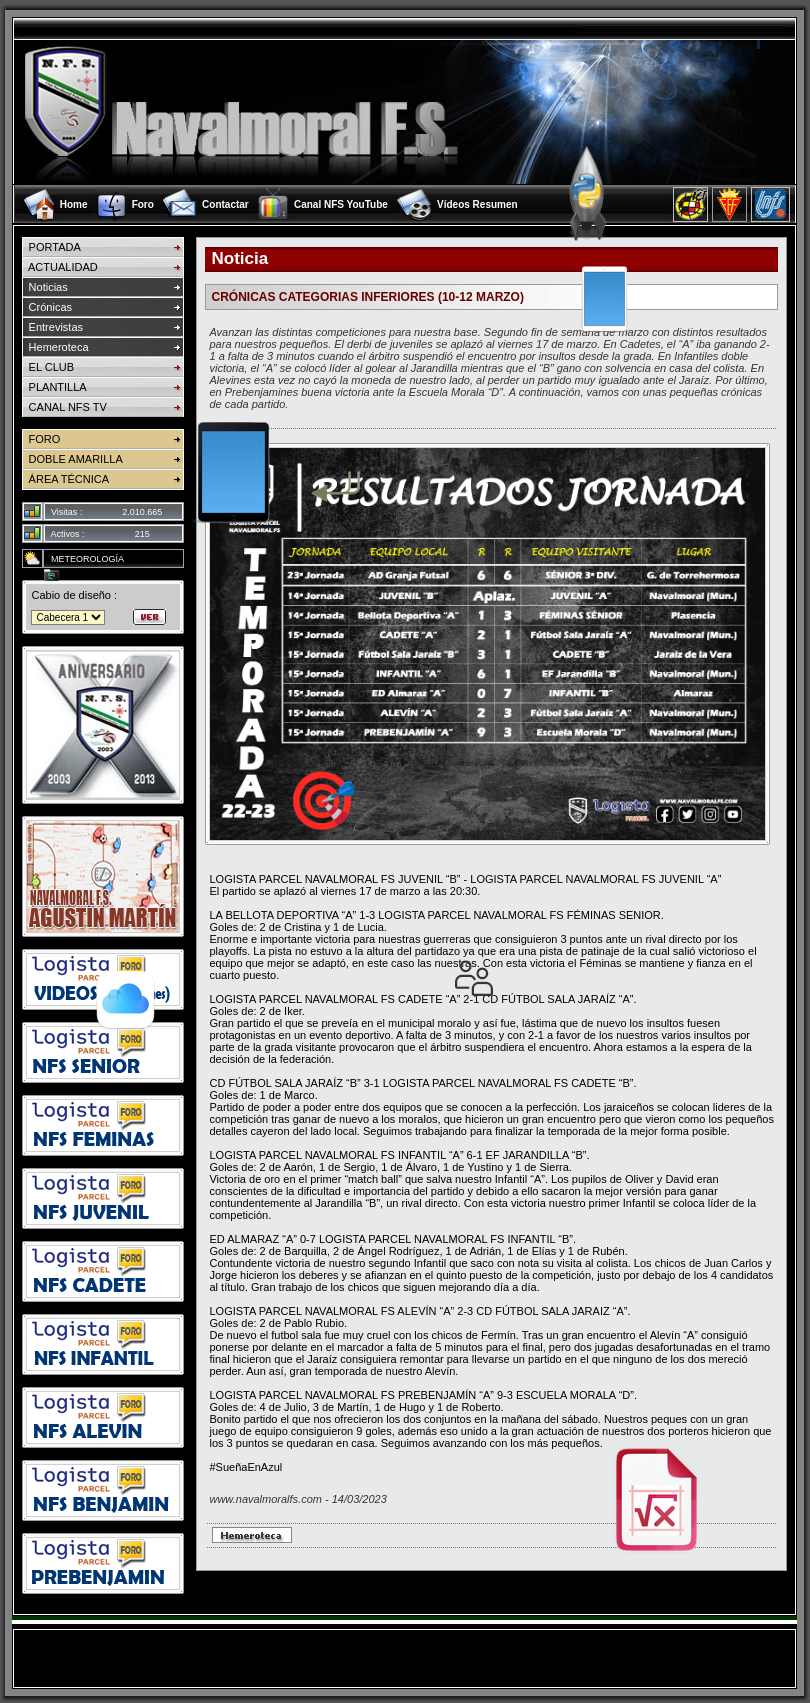 The width and height of the screenshot is (810, 1703). I want to click on iPad device connected to this computer, so click(604, 299).